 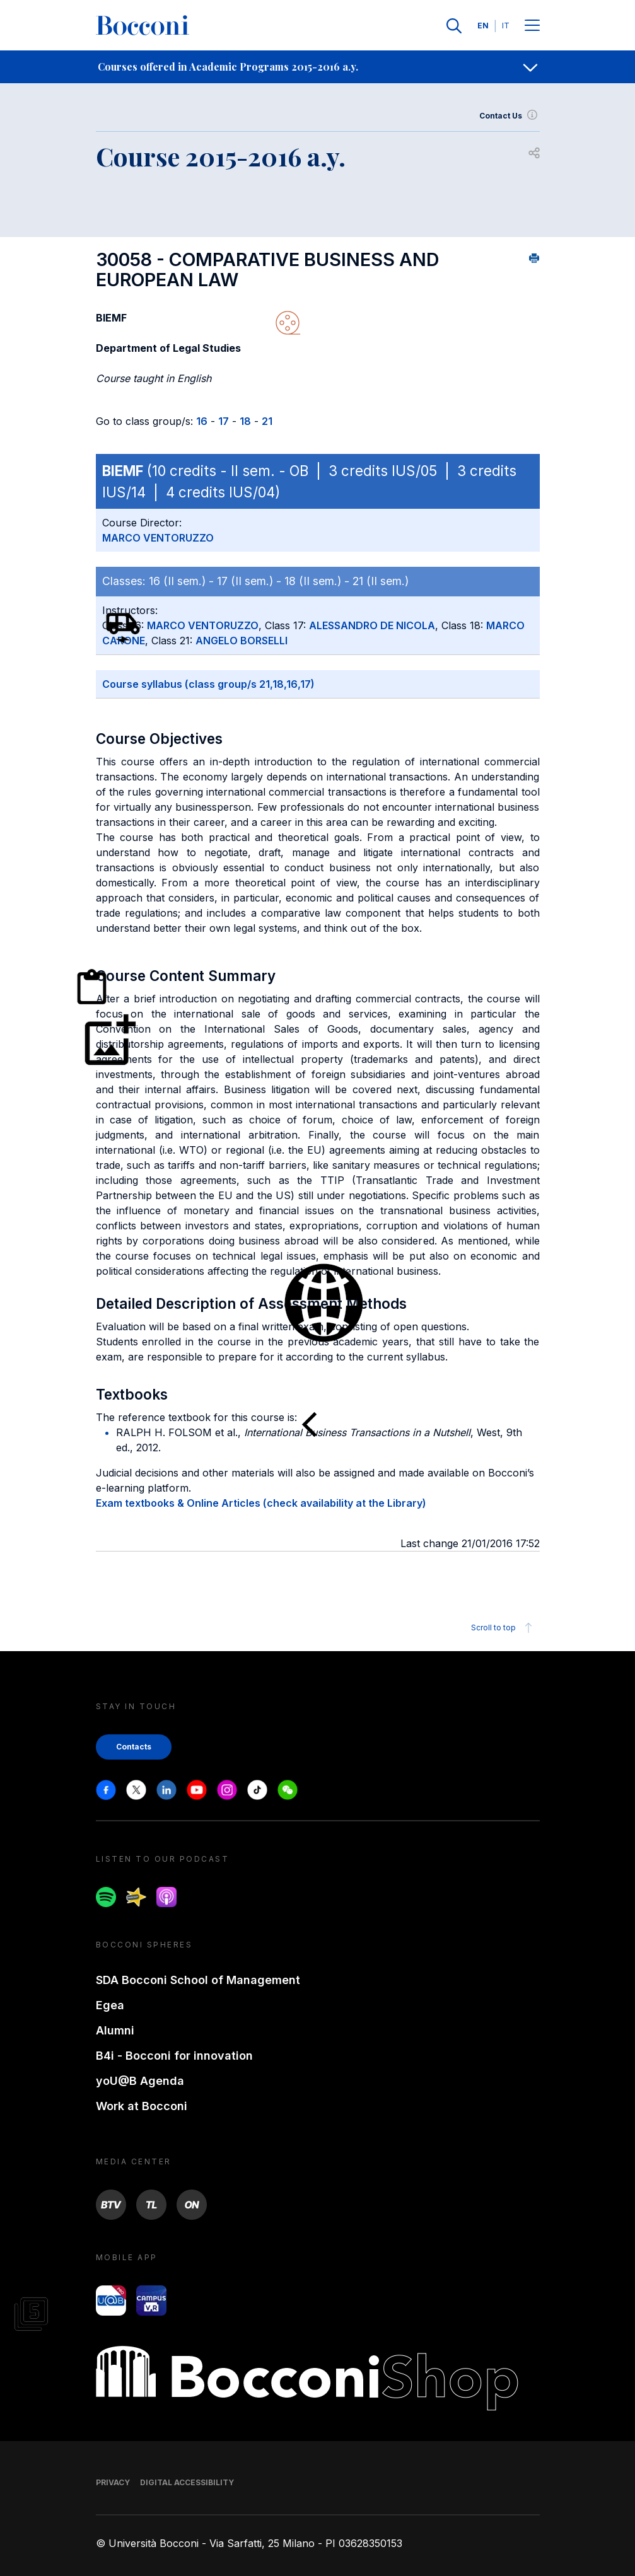 What do you see at coordinates (309, 1424) in the screenshot?
I see `go back to the previous screen` at bounding box center [309, 1424].